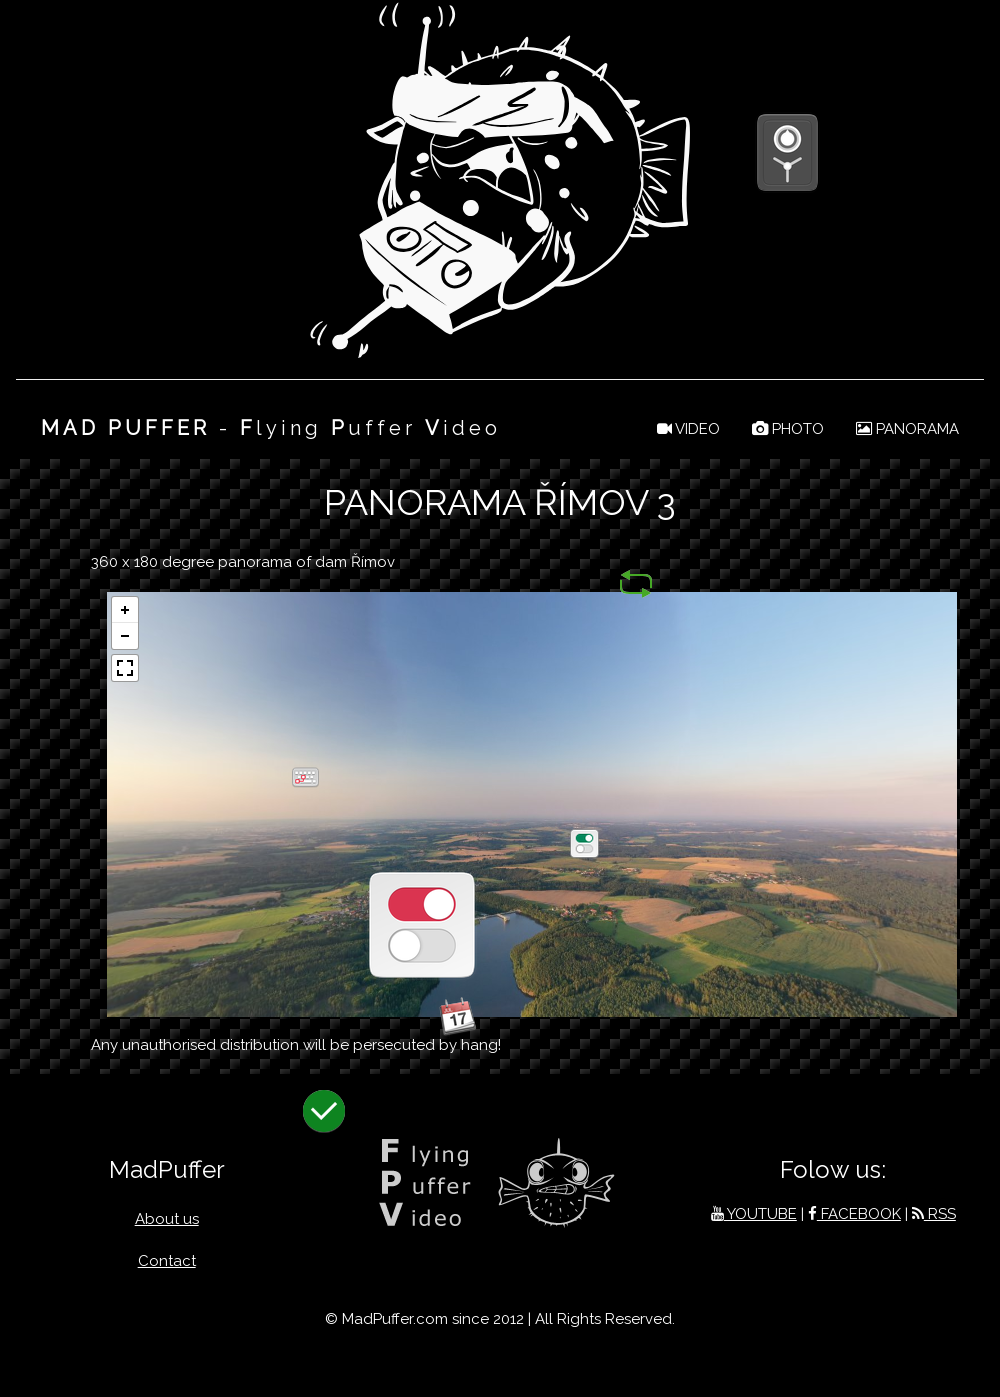  Describe the element at coordinates (422, 925) in the screenshot. I see `open desktop preferences or settings` at that location.